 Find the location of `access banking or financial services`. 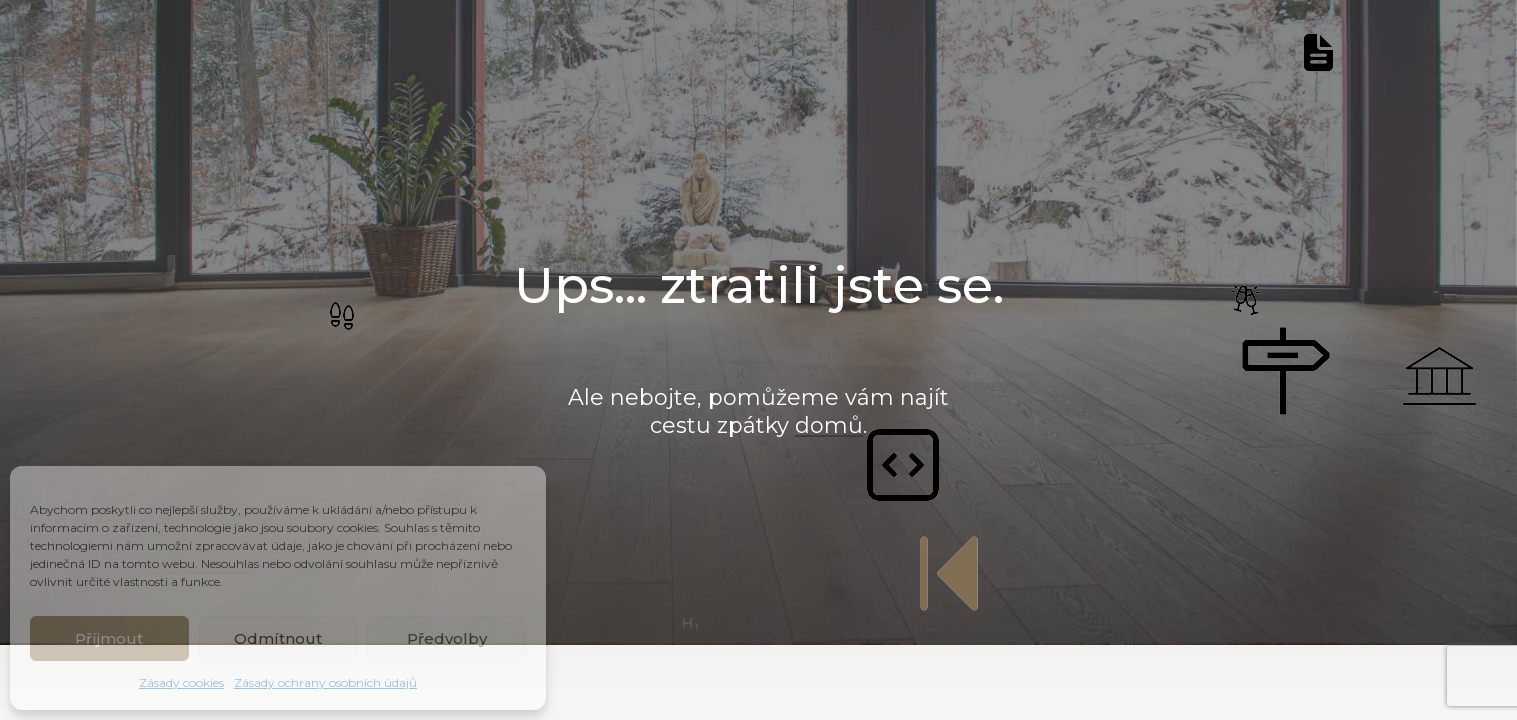

access banking or financial services is located at coordinates (1439, 378).